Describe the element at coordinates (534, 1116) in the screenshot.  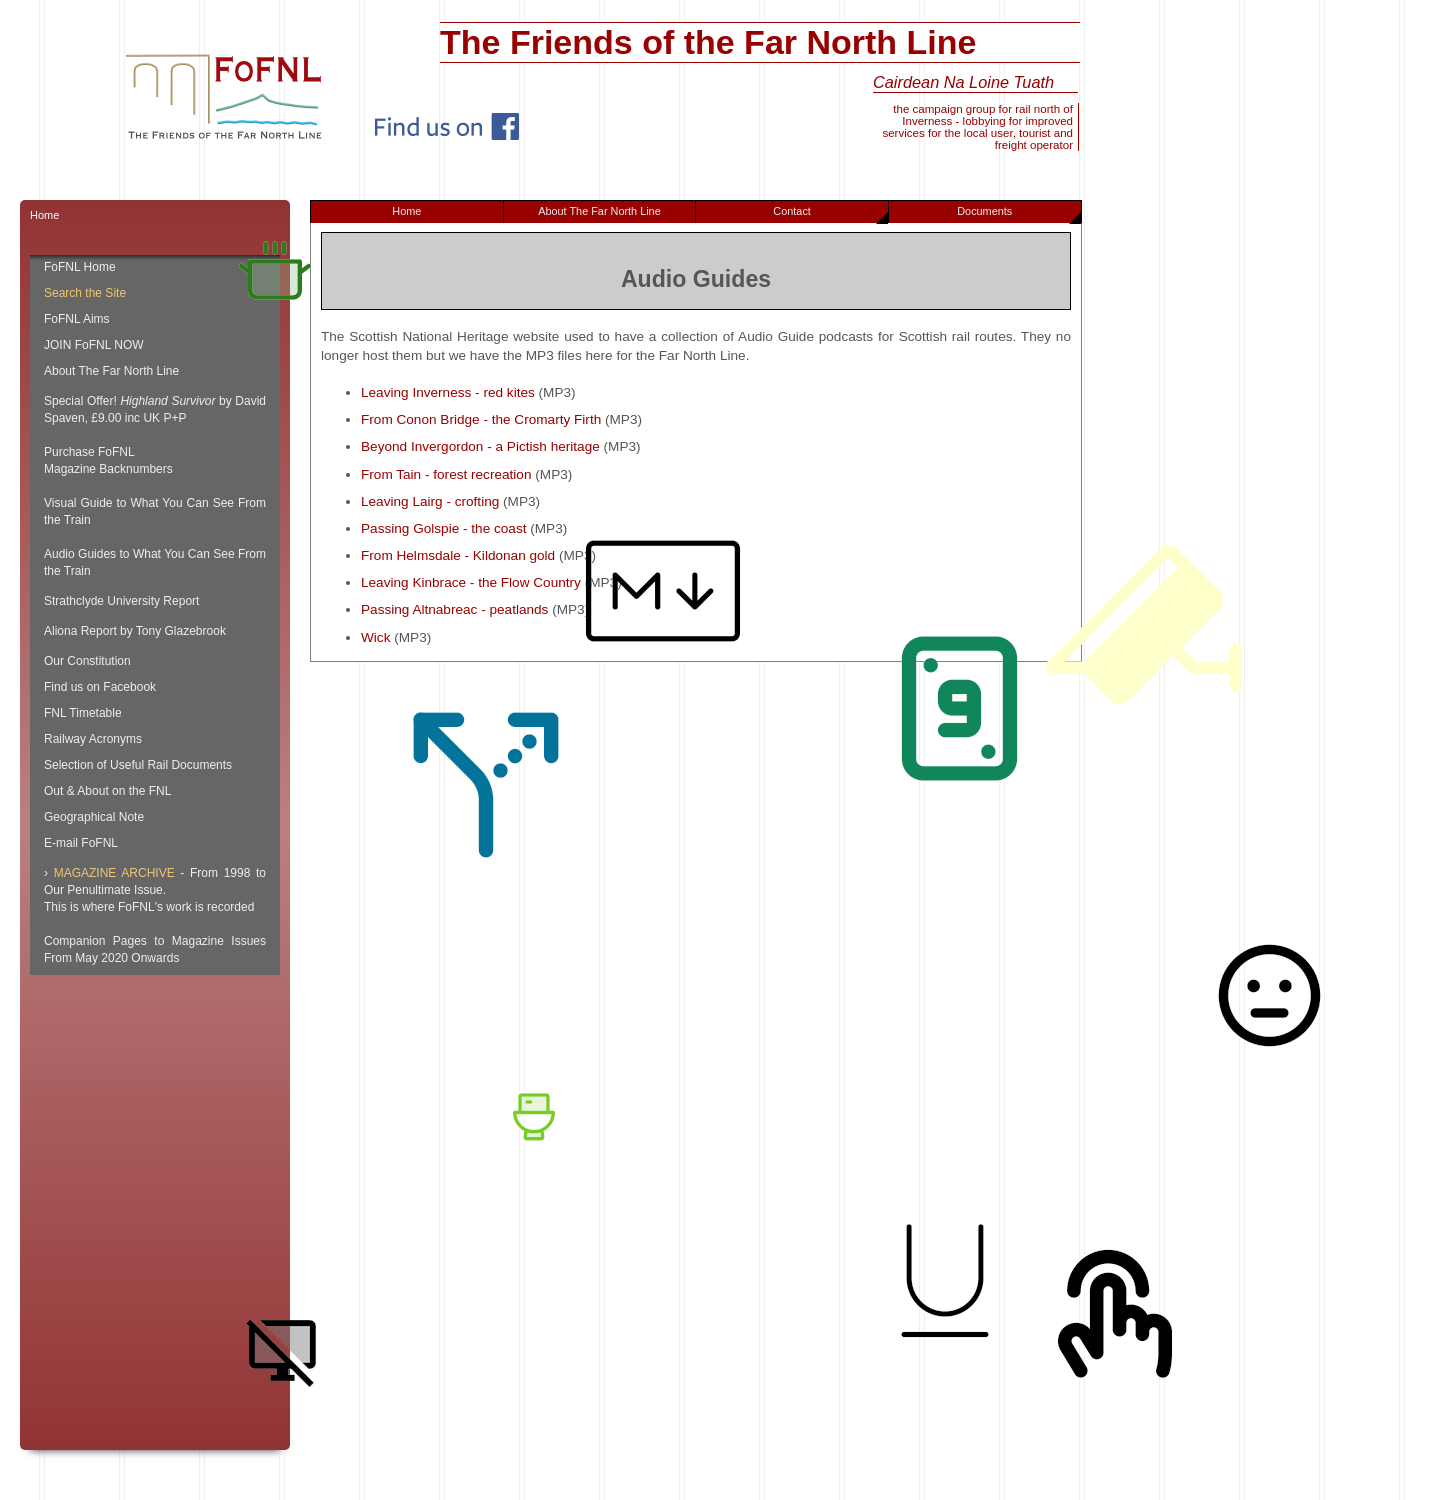
I see `indicates restroom or bathroom location` at that location.